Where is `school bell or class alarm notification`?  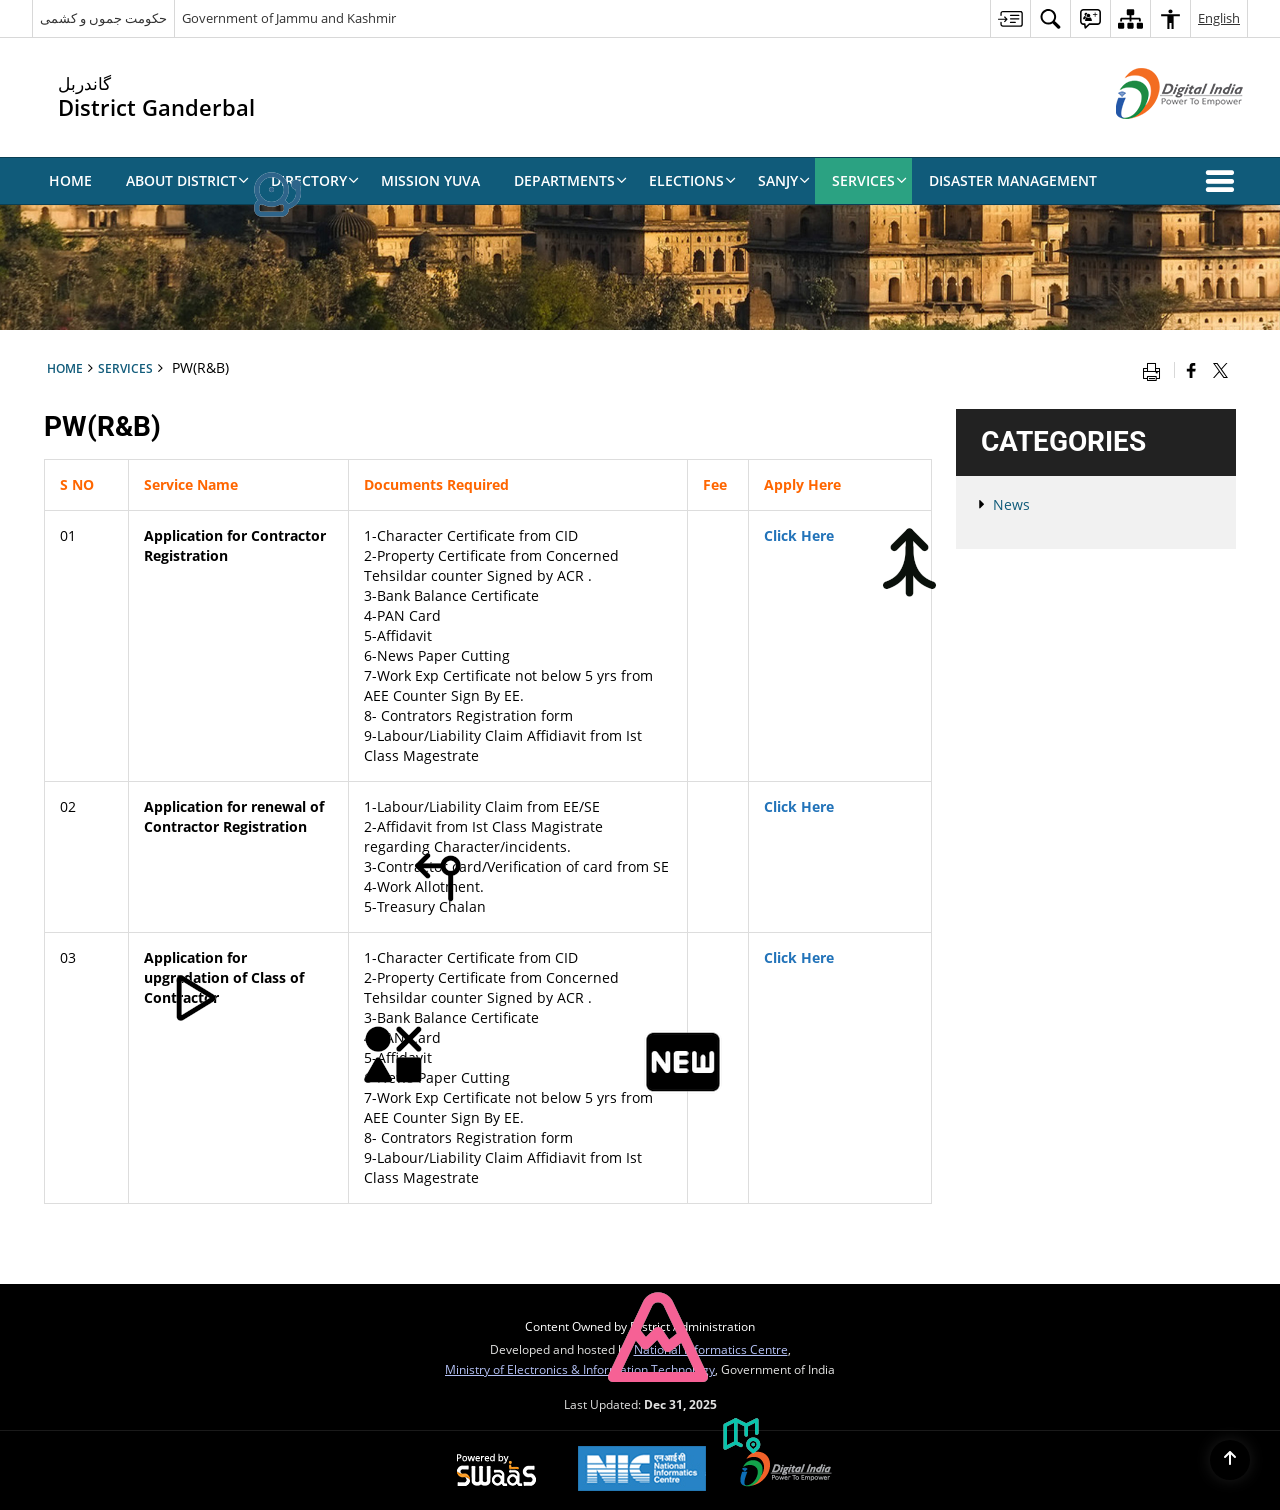 school bell or class alarm notification is located at coordinates (276, 194).